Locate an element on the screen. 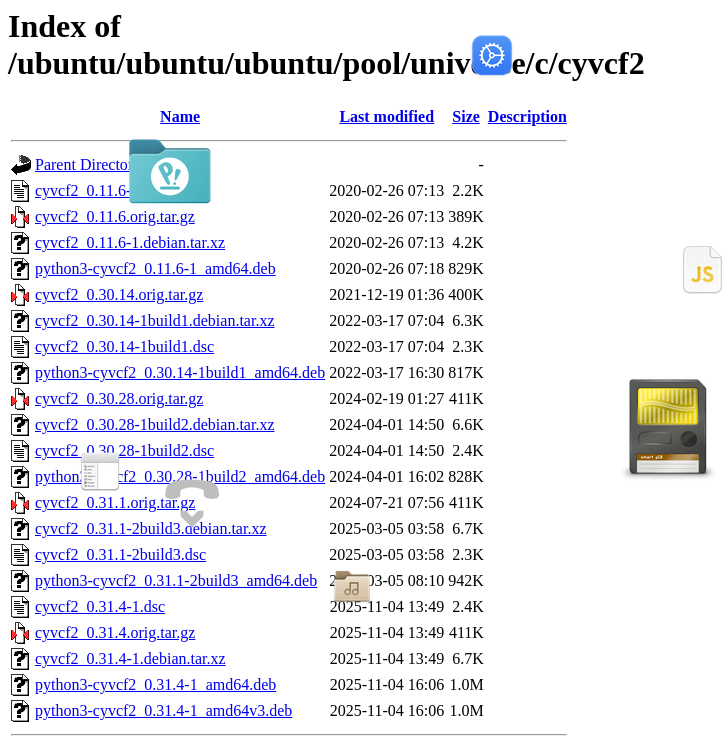  access system preferences or settings is located at coordinates (492, 56).